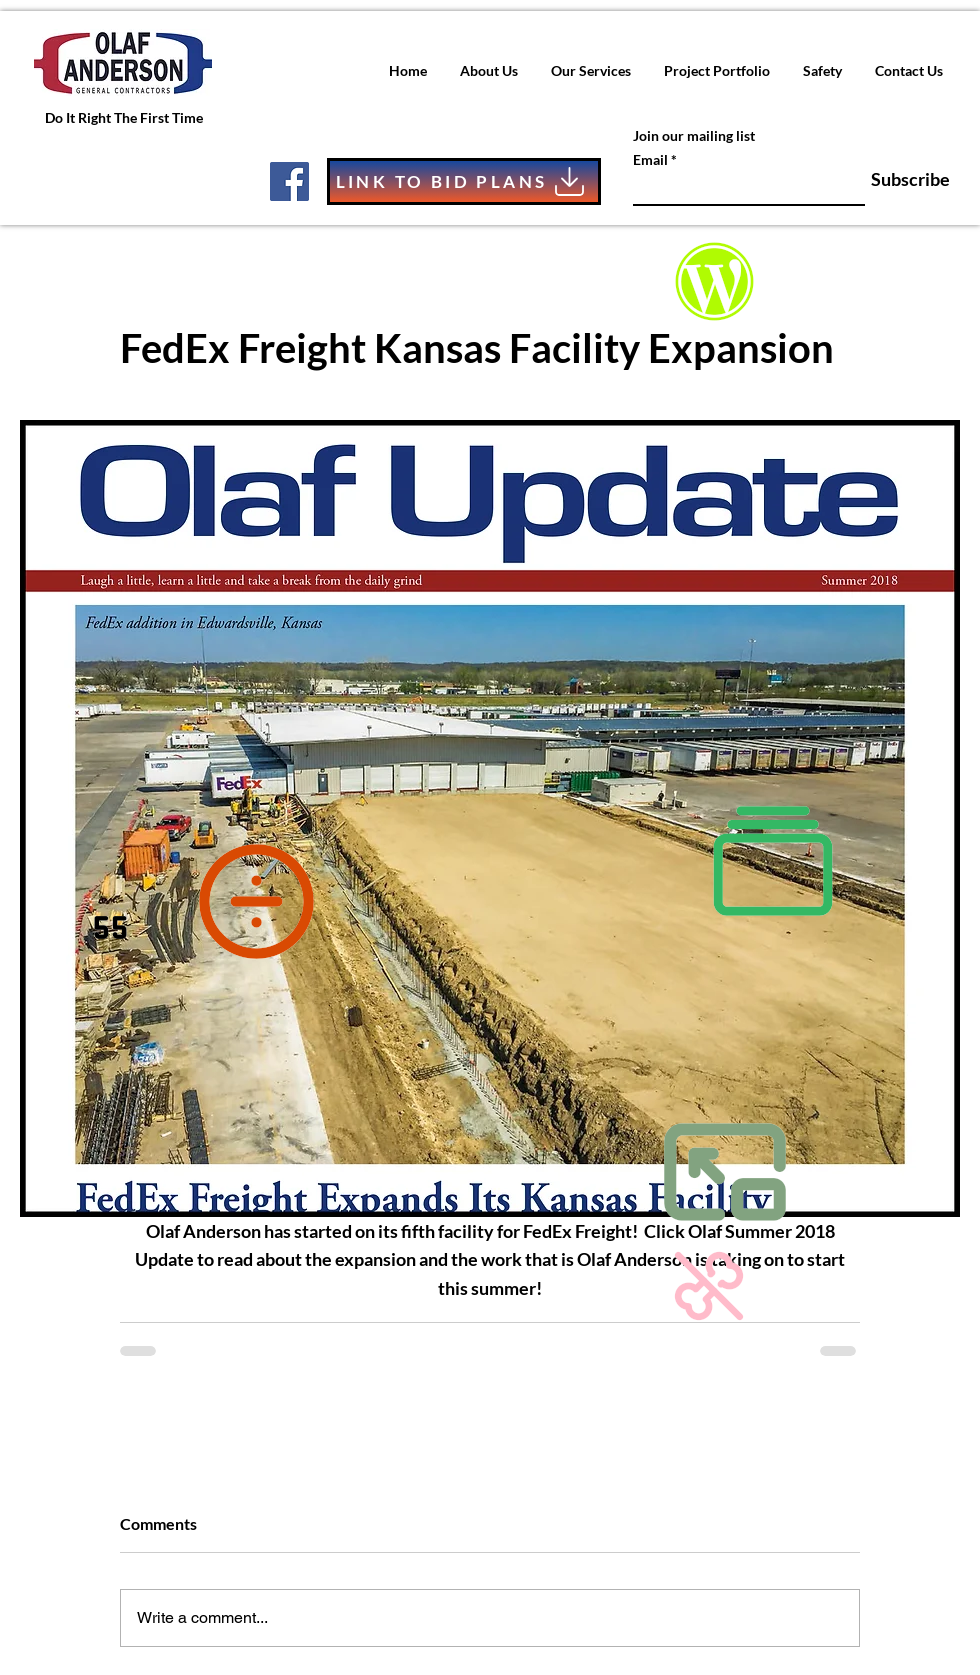 This screenshot has width=980, height=1675. What do you see at coordinates (110, 927) in the screenshot?
I see `indicates item number 55 in a list or sequence` at bounding box center [110, 927].